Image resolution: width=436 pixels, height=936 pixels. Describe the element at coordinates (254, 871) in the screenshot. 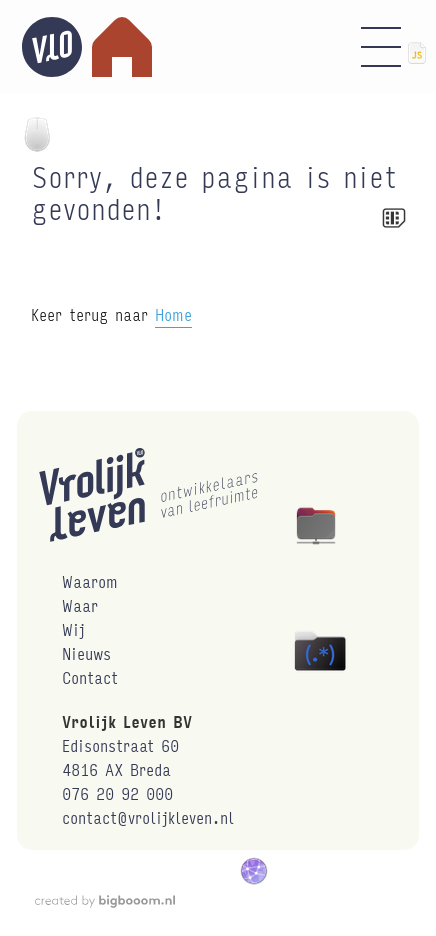

I see `open internet browser or web applications` at that location.